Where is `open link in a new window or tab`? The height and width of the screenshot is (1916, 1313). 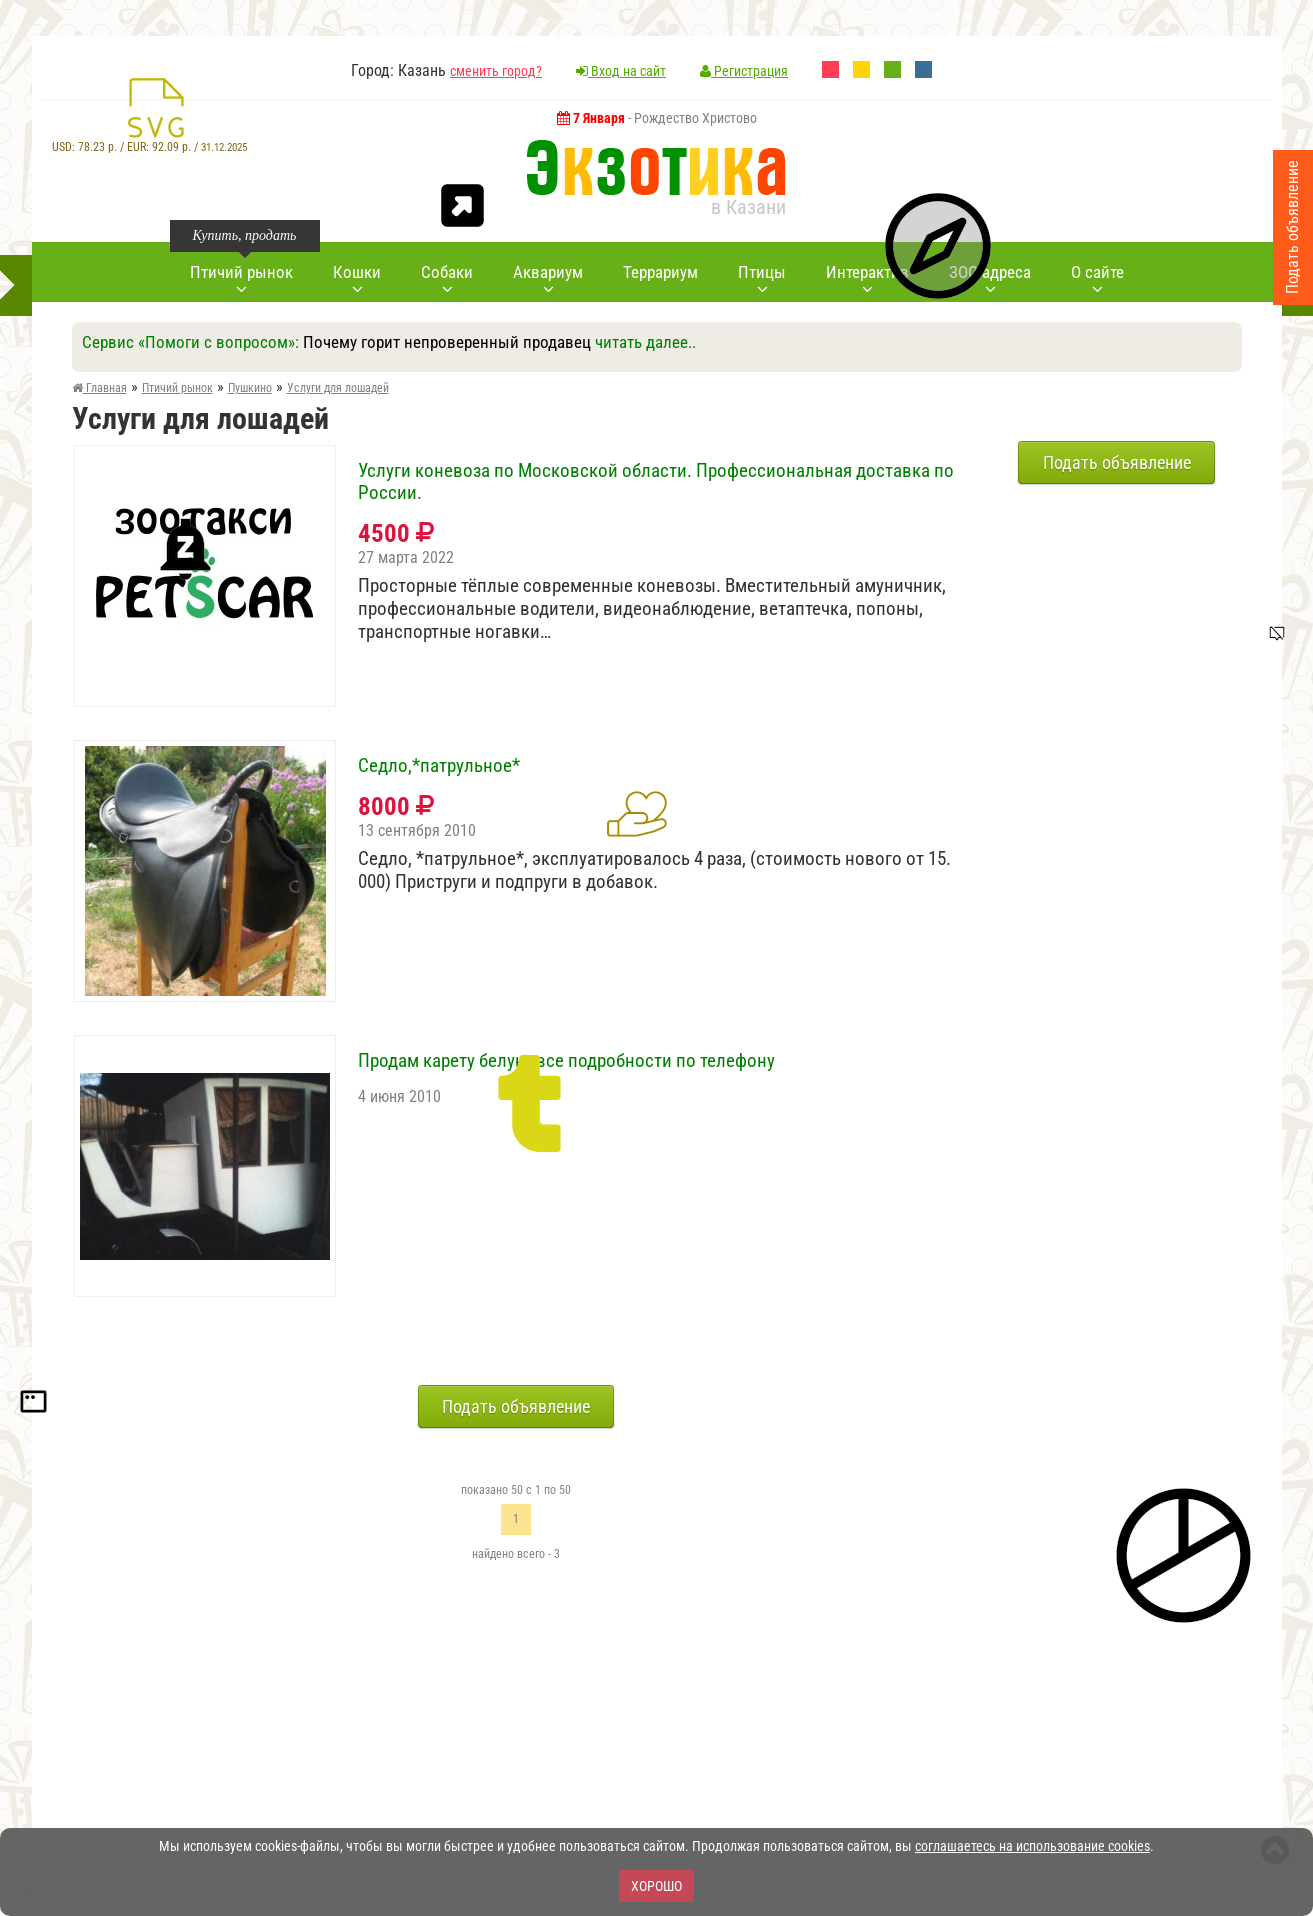
open link in a new window or tab is located at coordinates (462, 205).